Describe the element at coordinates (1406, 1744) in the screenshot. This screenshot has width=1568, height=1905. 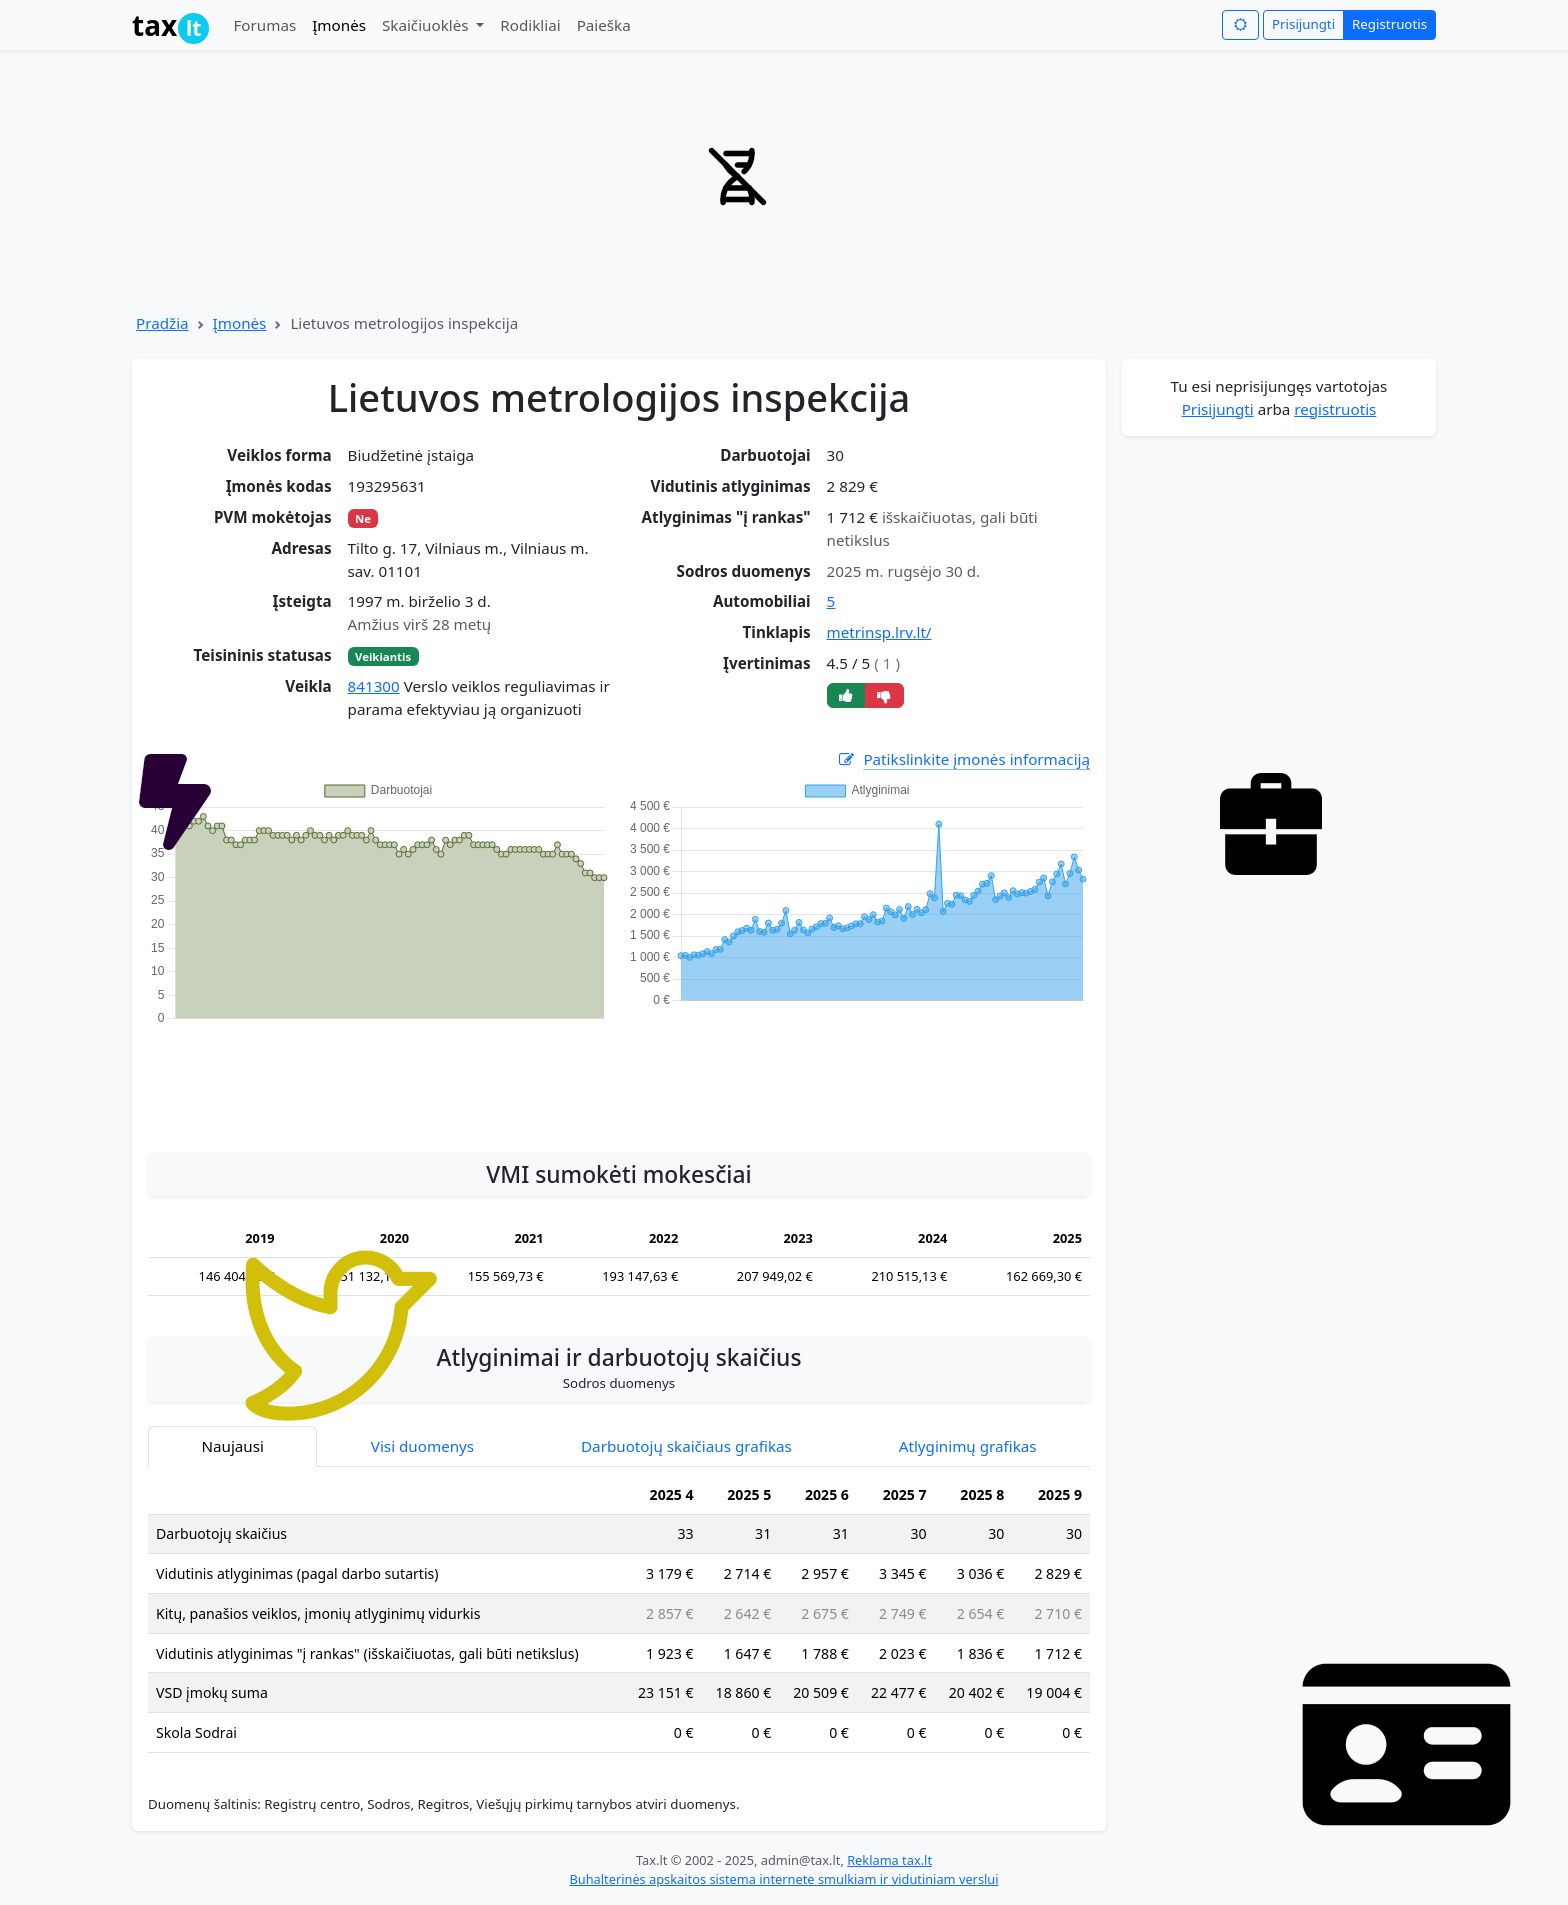
I see `view your driver's license or ID card` at that location.